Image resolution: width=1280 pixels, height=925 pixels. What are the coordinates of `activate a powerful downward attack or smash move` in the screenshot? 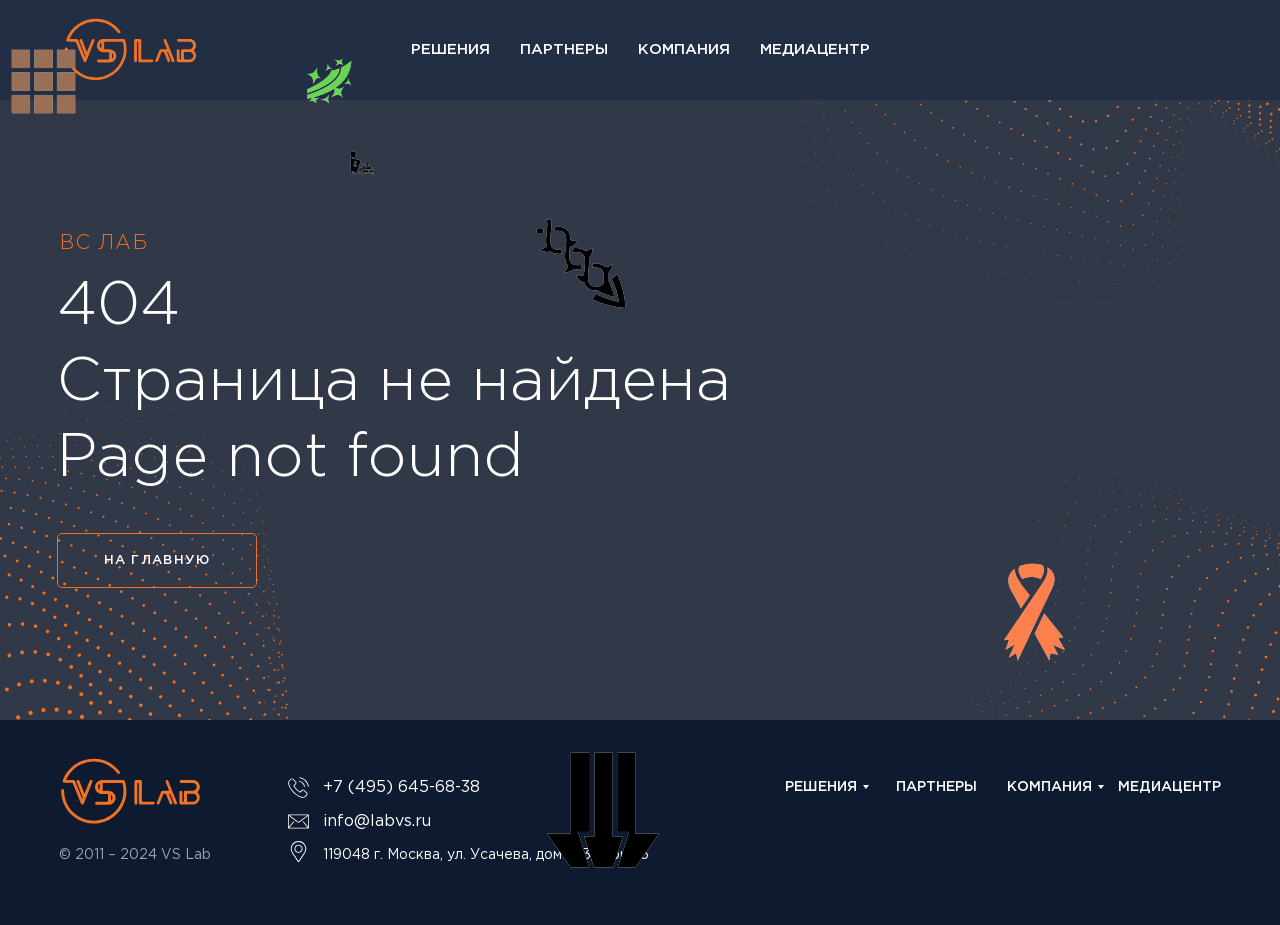 It's located at (603, 810).